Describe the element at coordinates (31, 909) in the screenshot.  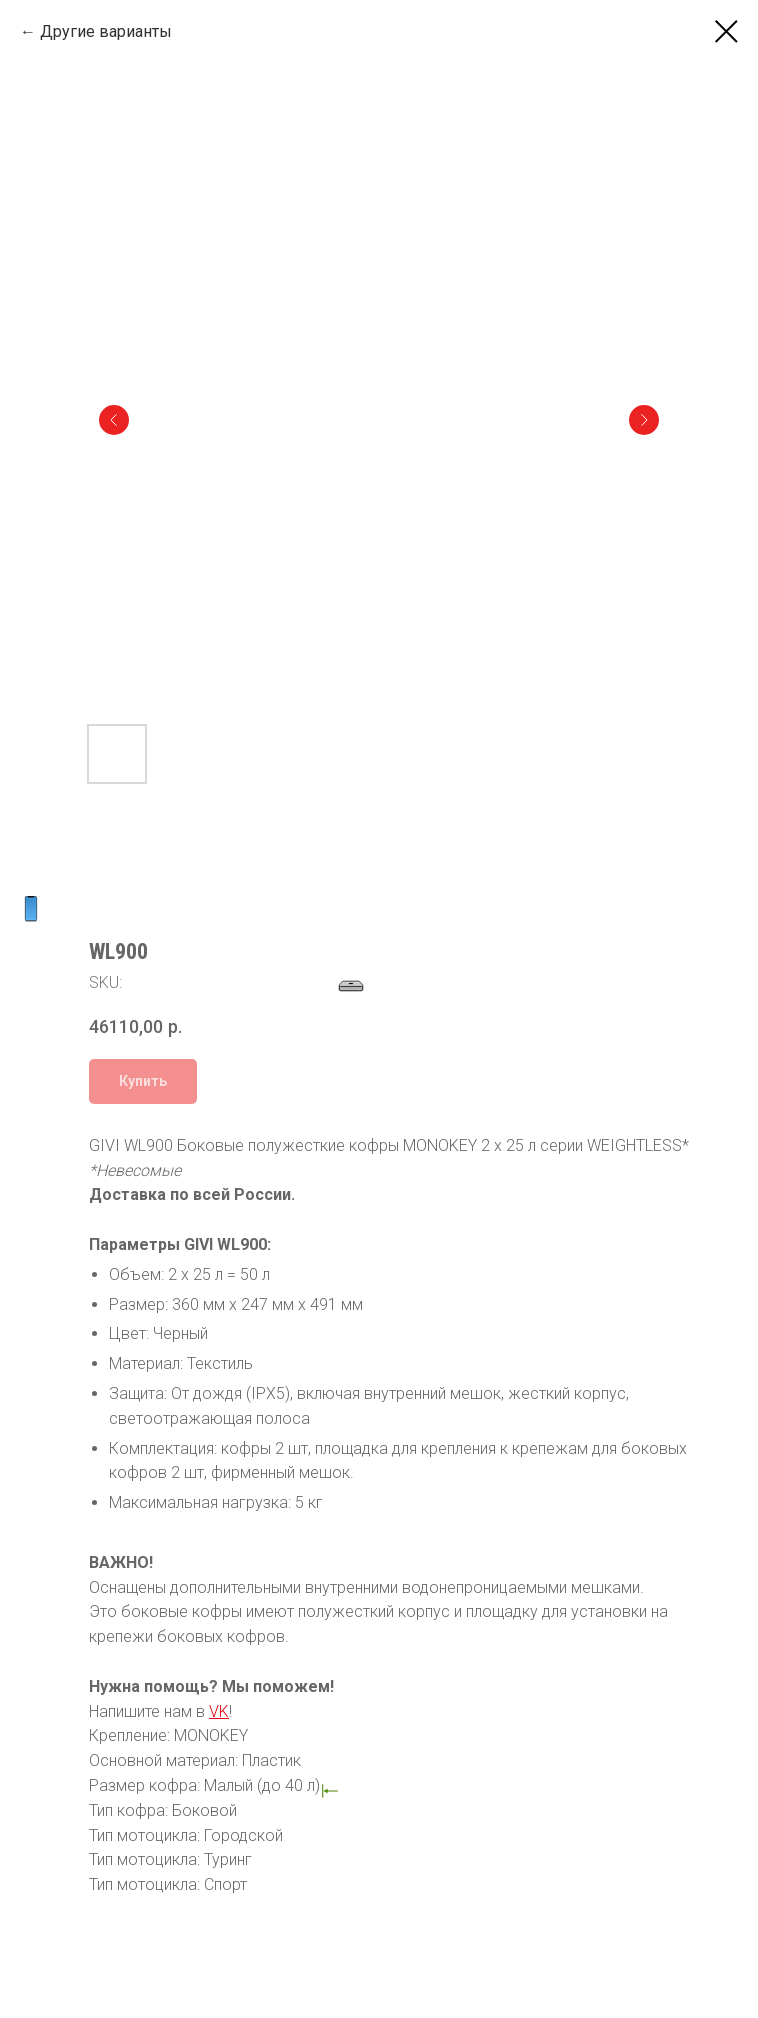
I see `iPhone 12 device icon` at that location.